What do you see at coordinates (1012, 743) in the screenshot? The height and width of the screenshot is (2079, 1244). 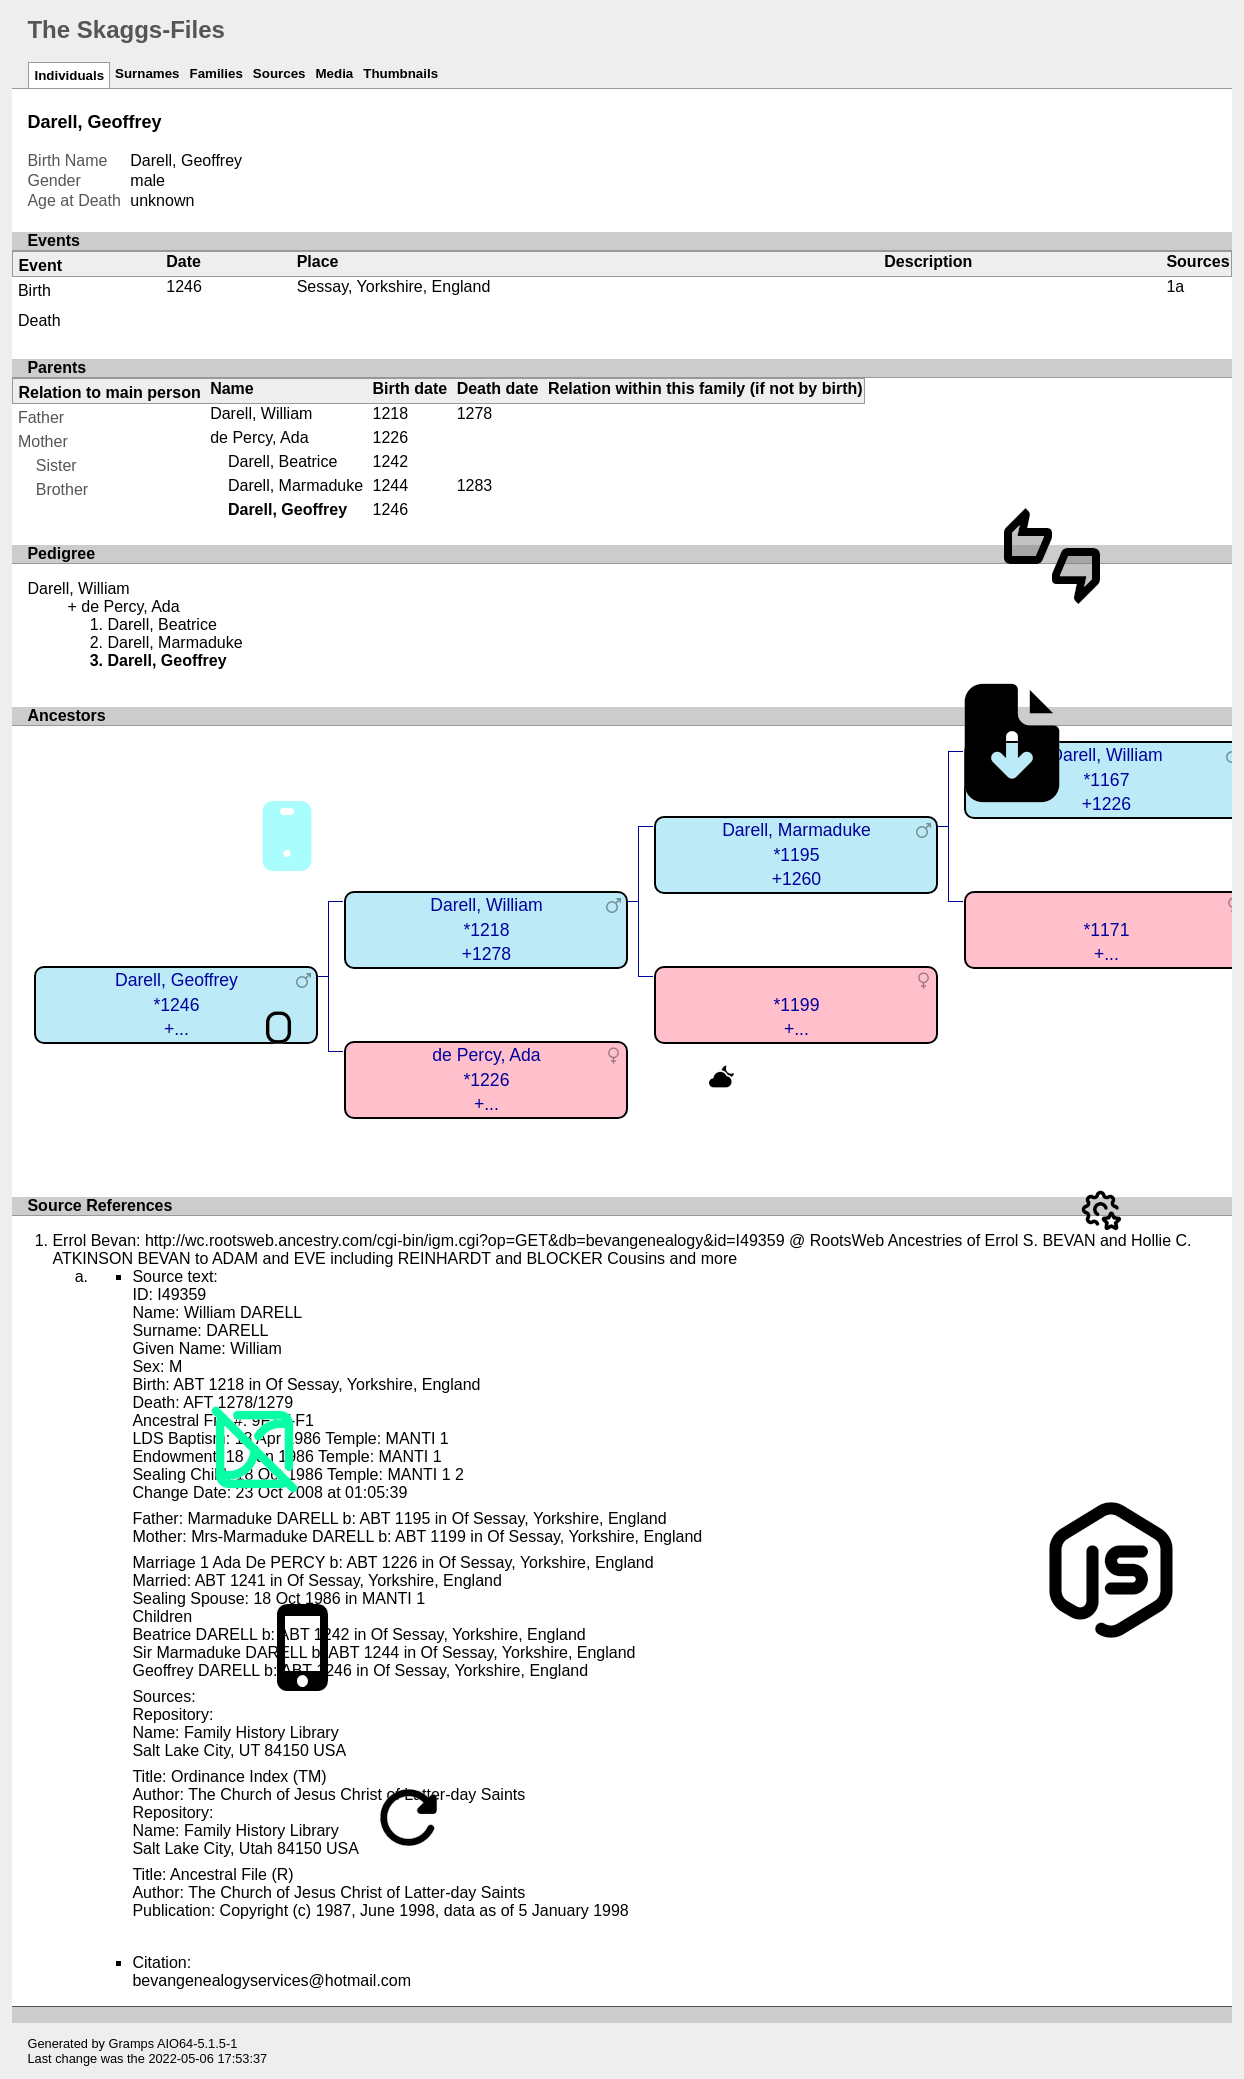 I see `download a file` at bounding box center [1012, 743].